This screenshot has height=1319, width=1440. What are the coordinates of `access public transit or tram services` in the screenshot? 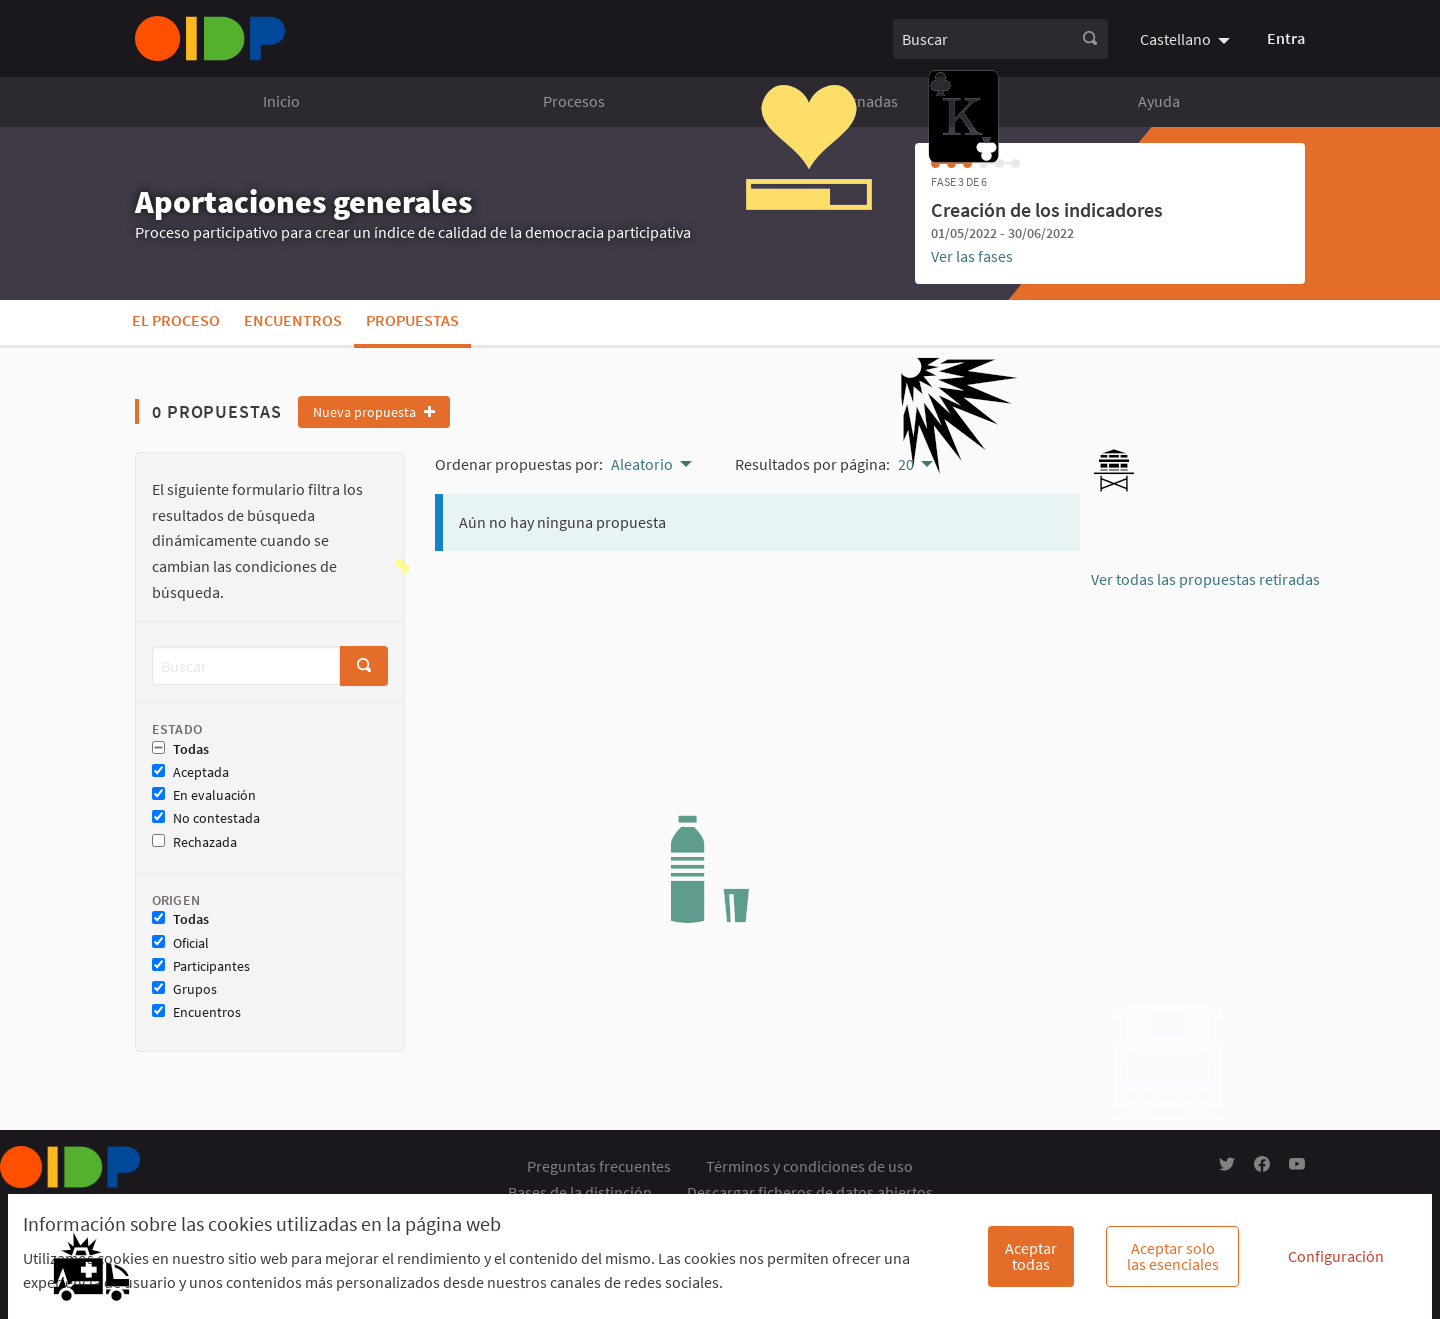 It's located at (1168, 1061).